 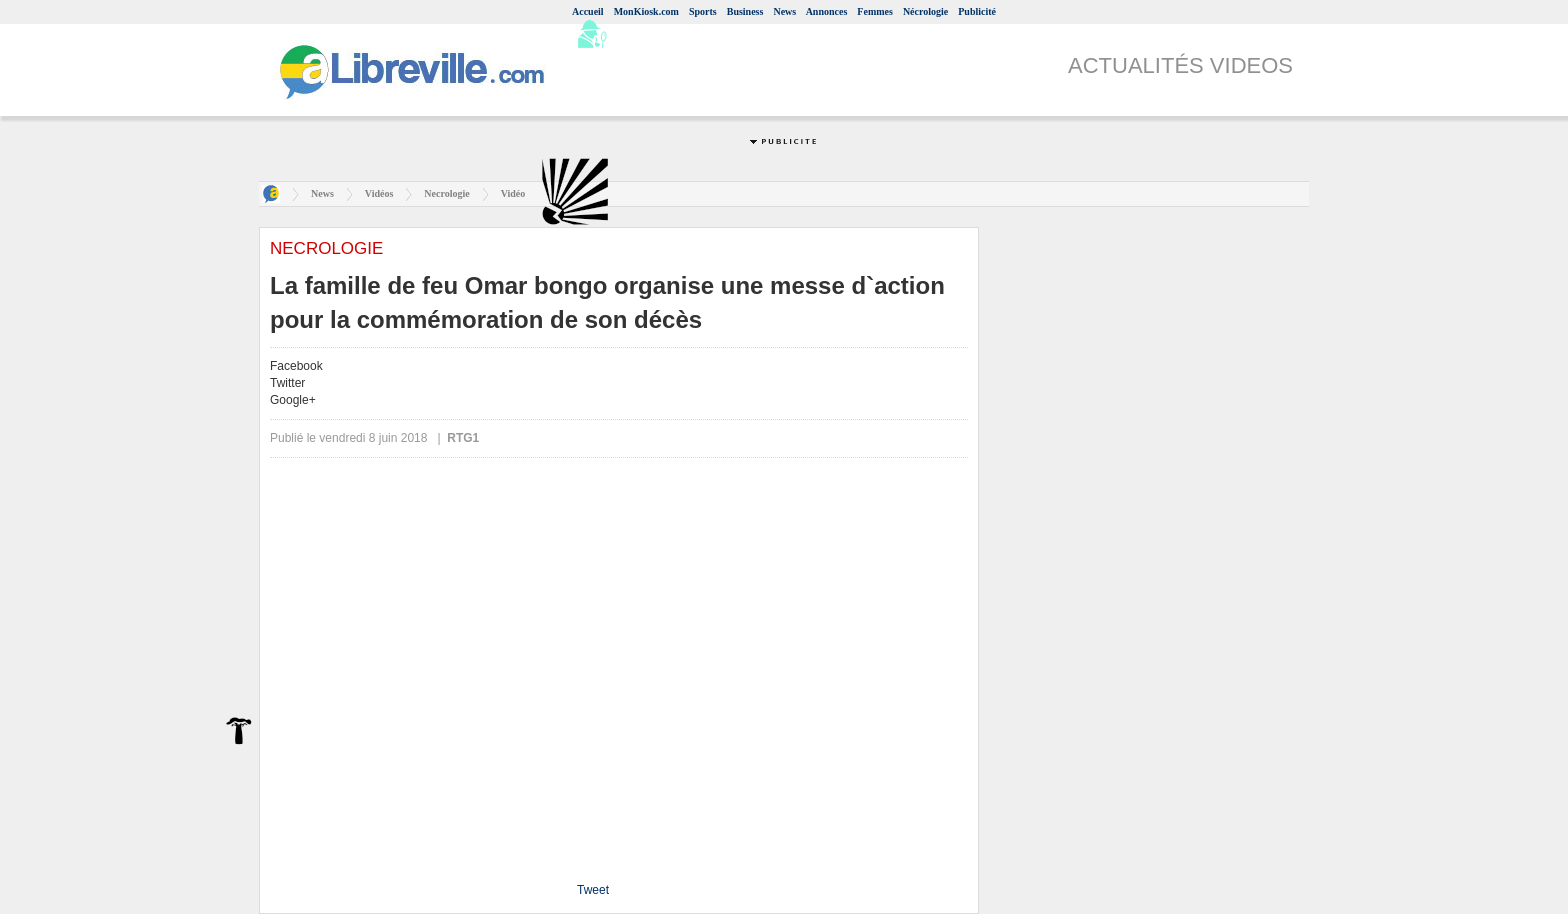 I want to click on search or investigate content, so click(x=592, y=33).